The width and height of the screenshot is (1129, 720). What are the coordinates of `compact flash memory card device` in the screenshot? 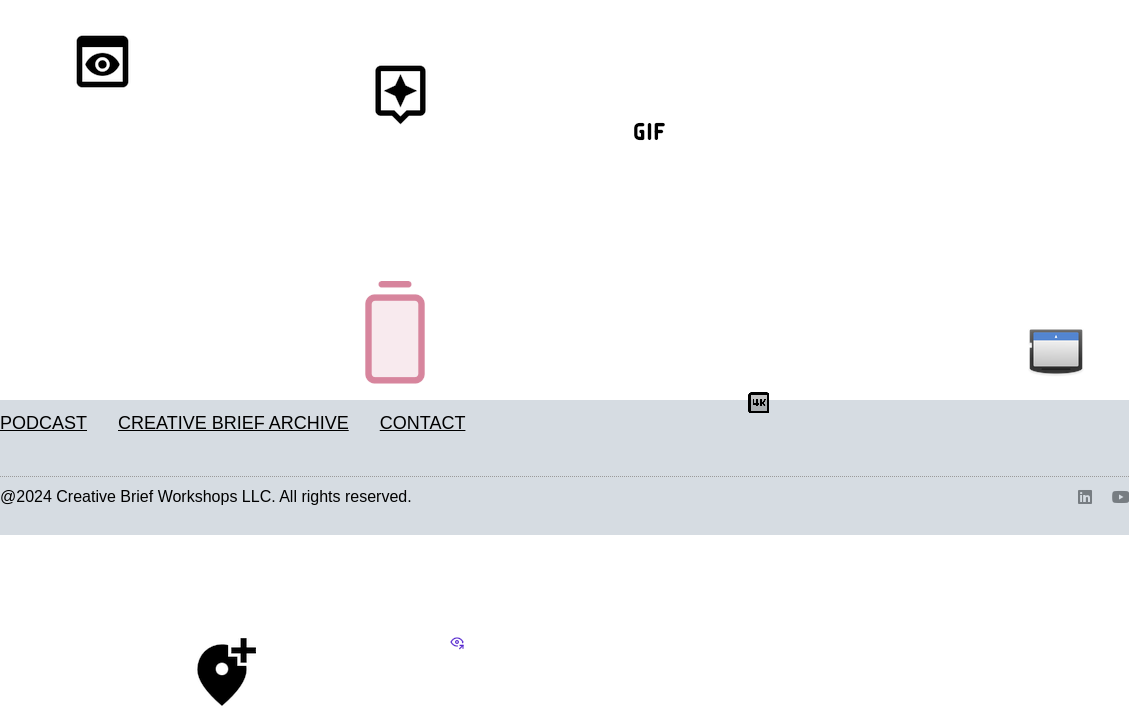 It's located at (1056, 352).